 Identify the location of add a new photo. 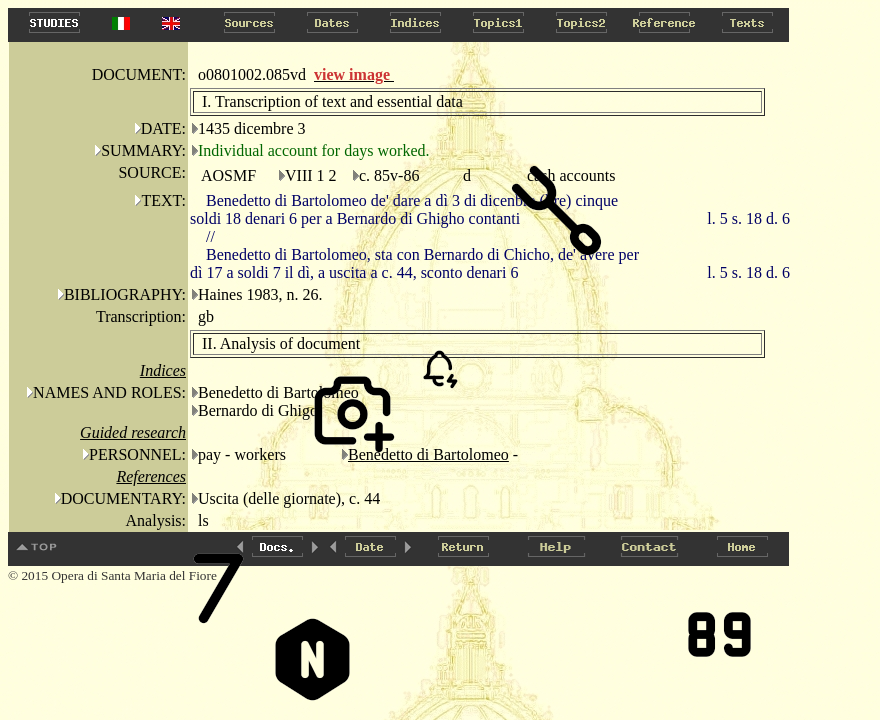
(352, 410).